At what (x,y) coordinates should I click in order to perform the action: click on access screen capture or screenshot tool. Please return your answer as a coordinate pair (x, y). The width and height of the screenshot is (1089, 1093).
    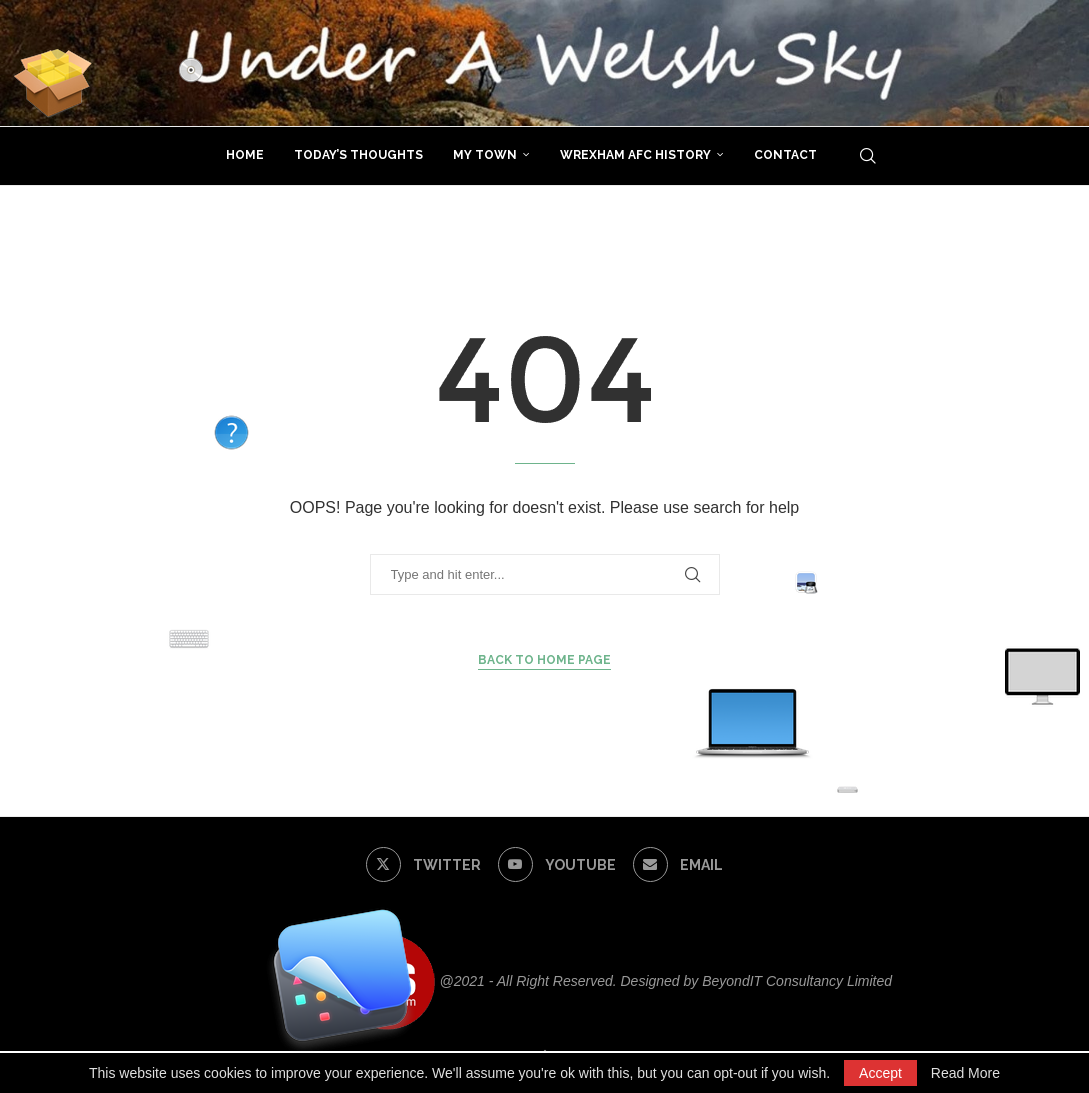
    Looking at the image, I should click on (341, 978).